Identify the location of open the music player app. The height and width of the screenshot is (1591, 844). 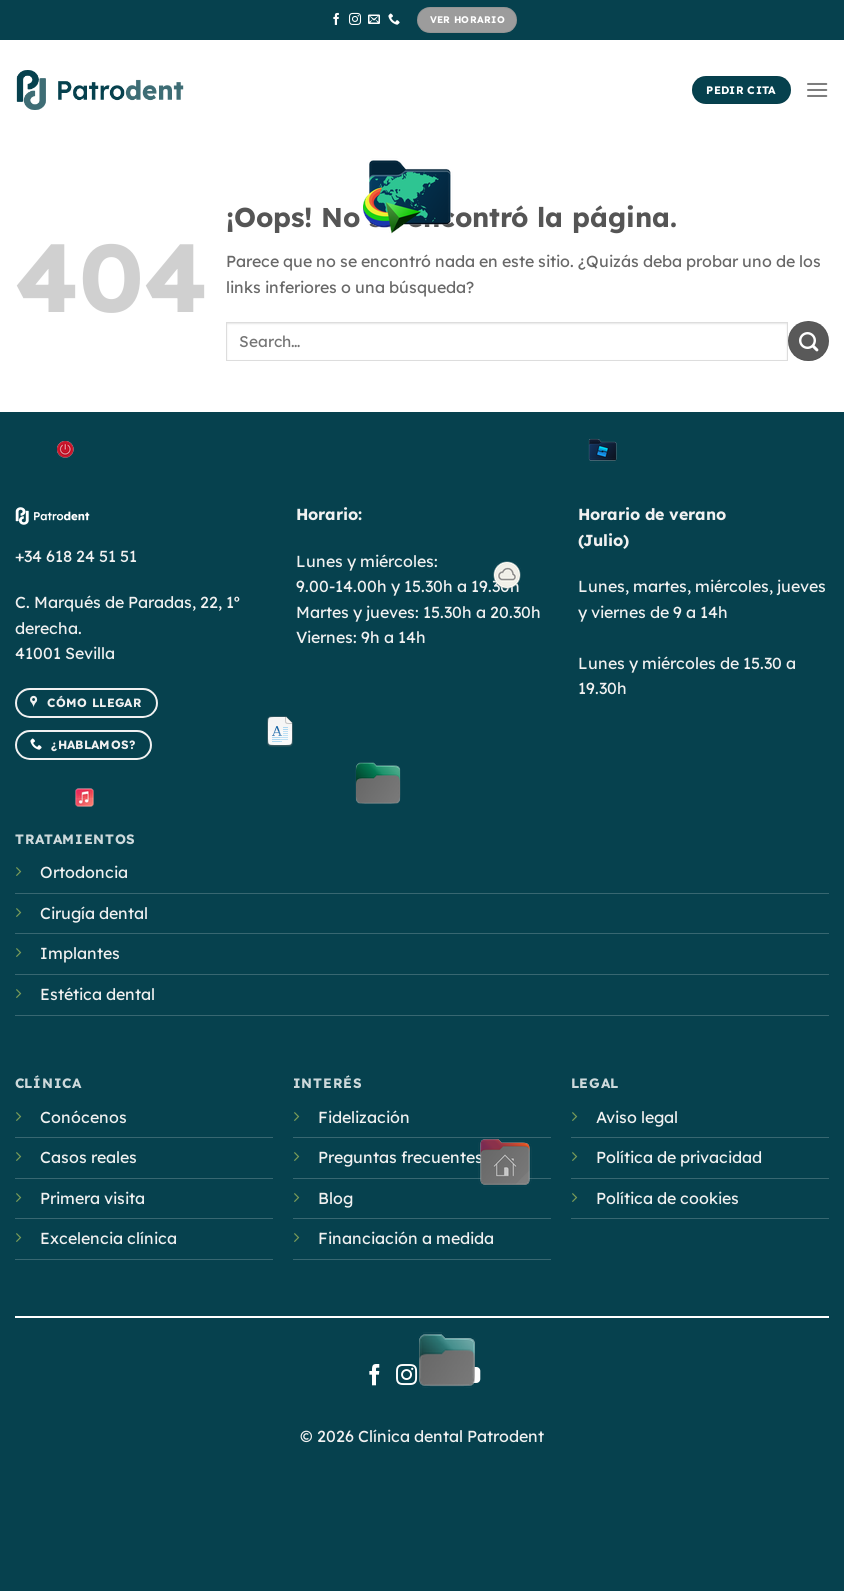
(84, 797).